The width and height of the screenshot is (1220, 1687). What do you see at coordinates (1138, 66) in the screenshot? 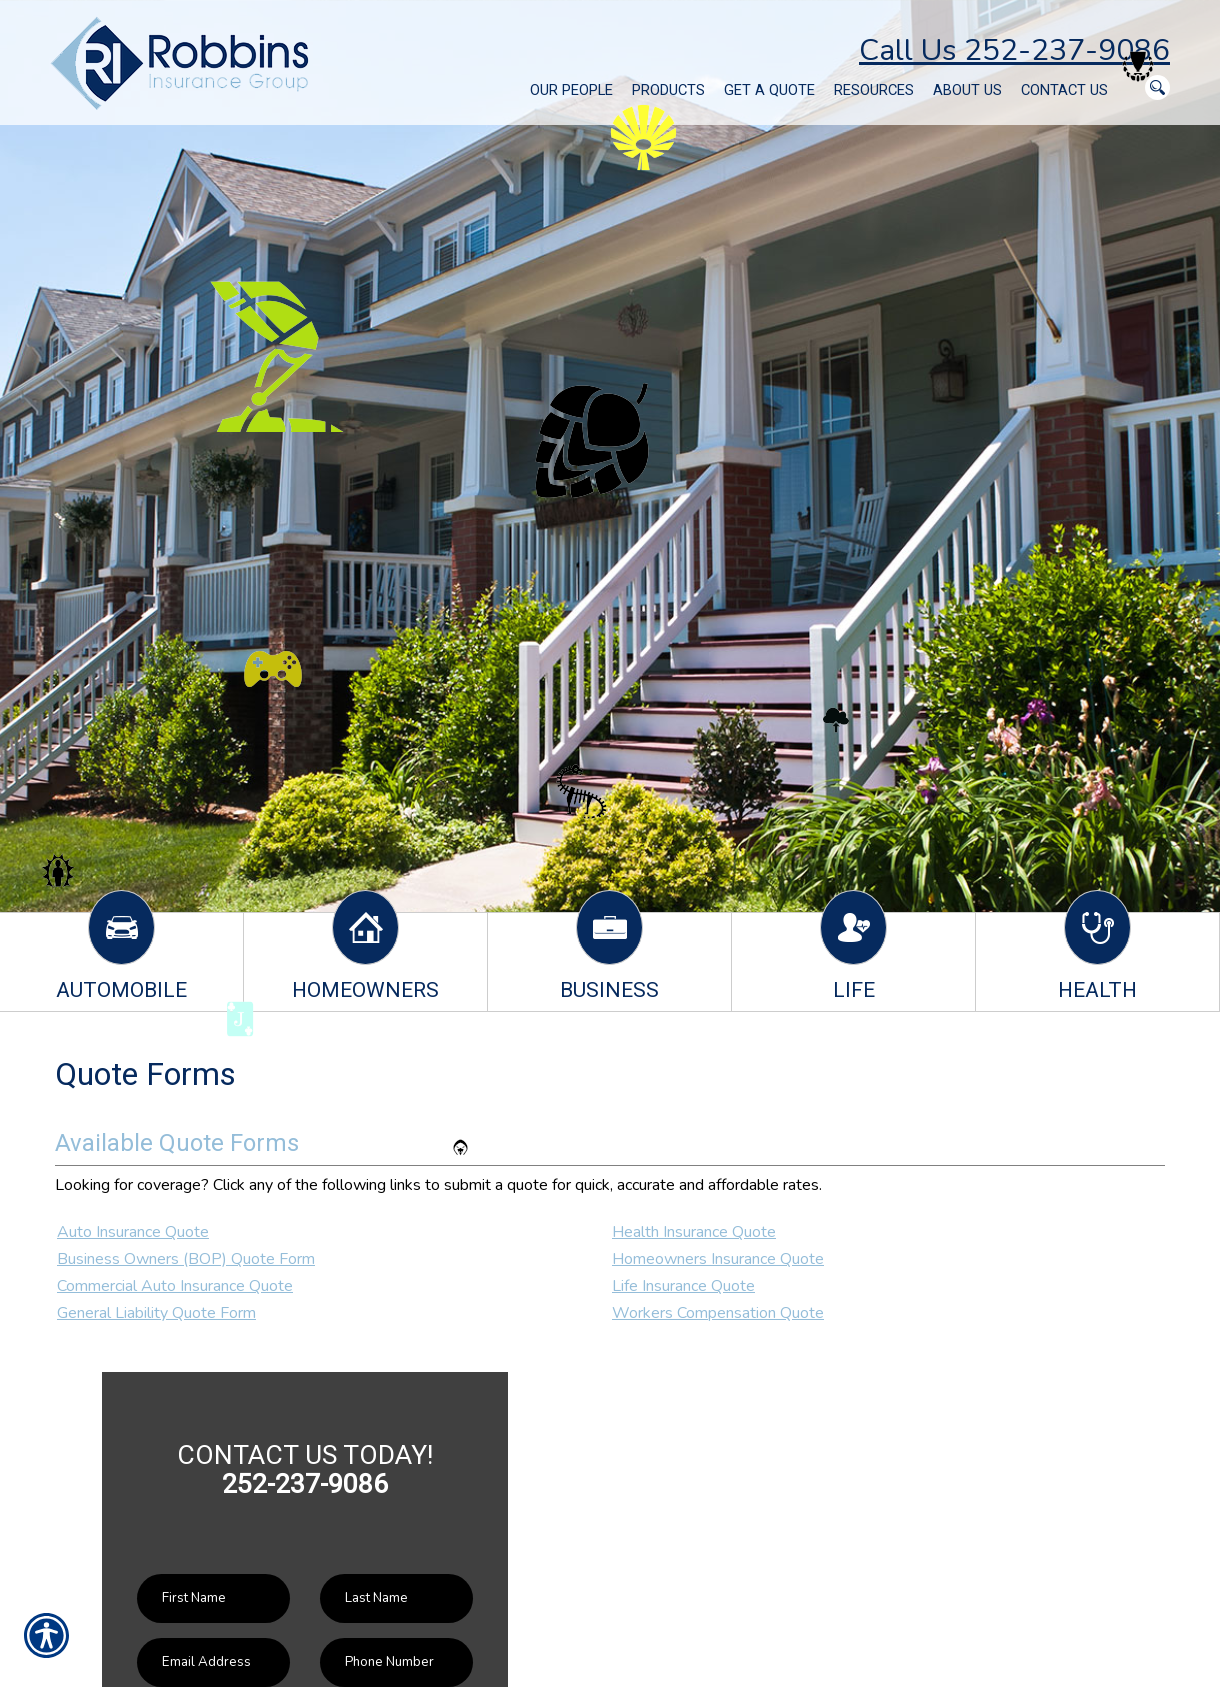
I see `view achievements or awards` at bounding box center [1138, 66].